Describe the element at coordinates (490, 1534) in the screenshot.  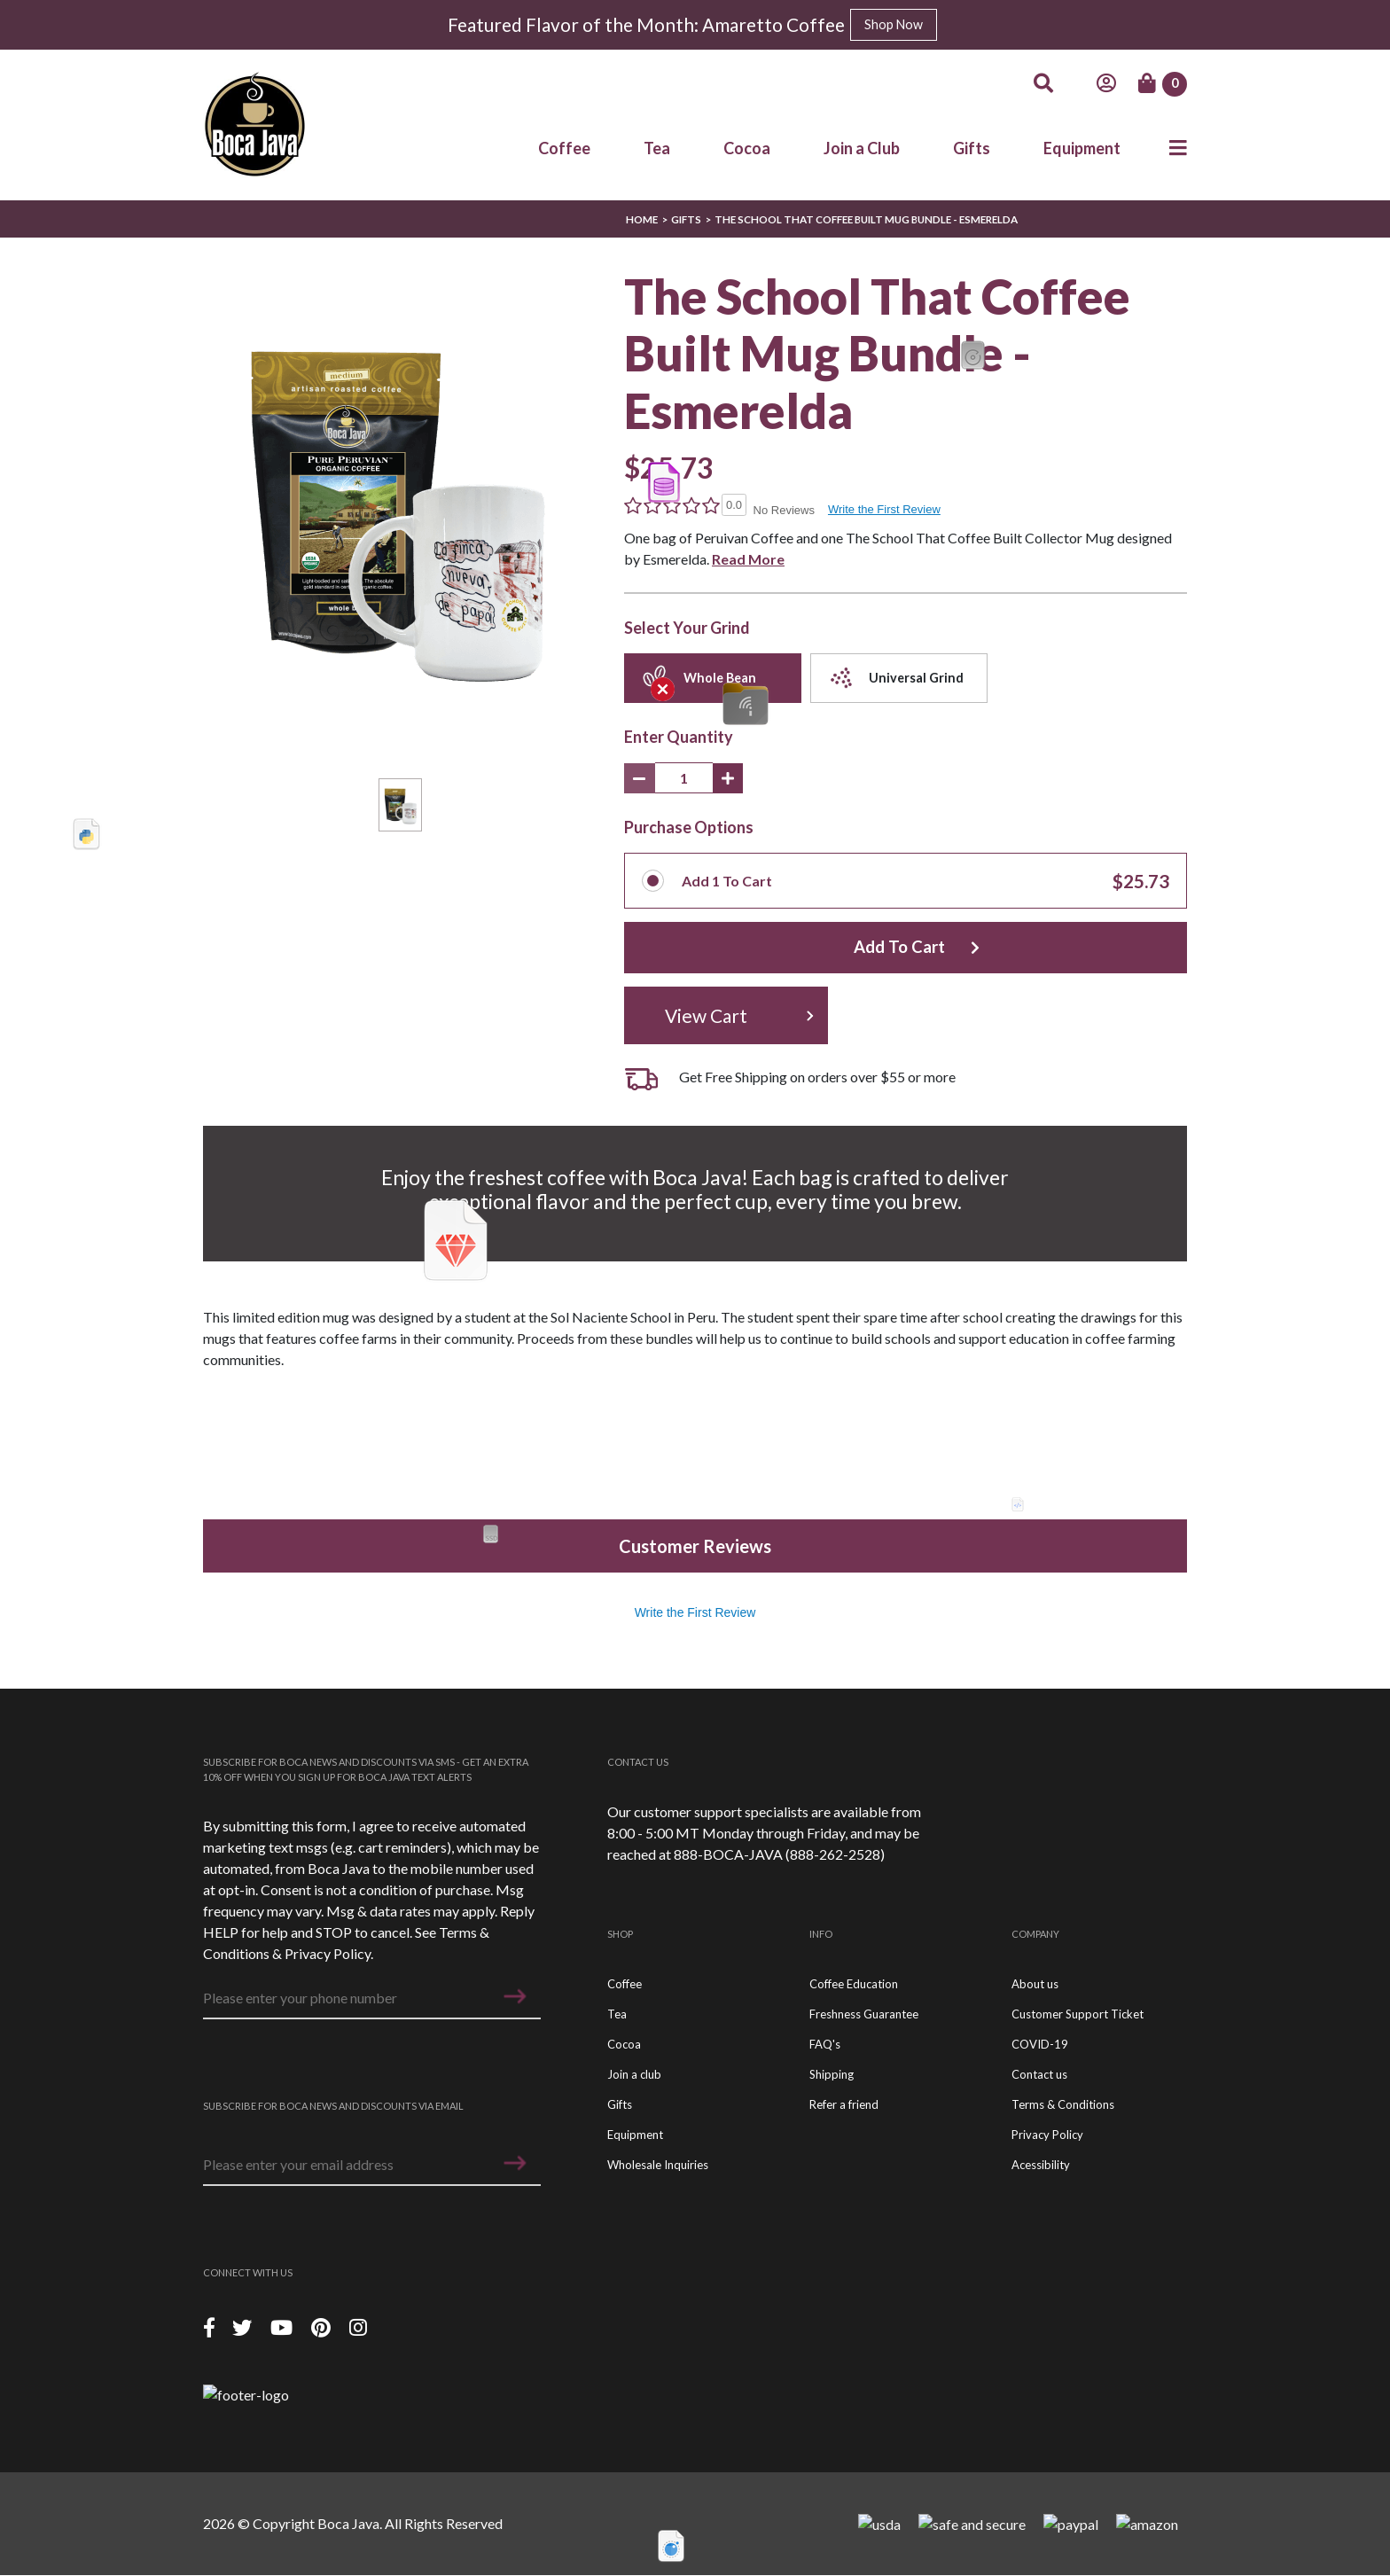
I see `access solid state drive storage` at that location.